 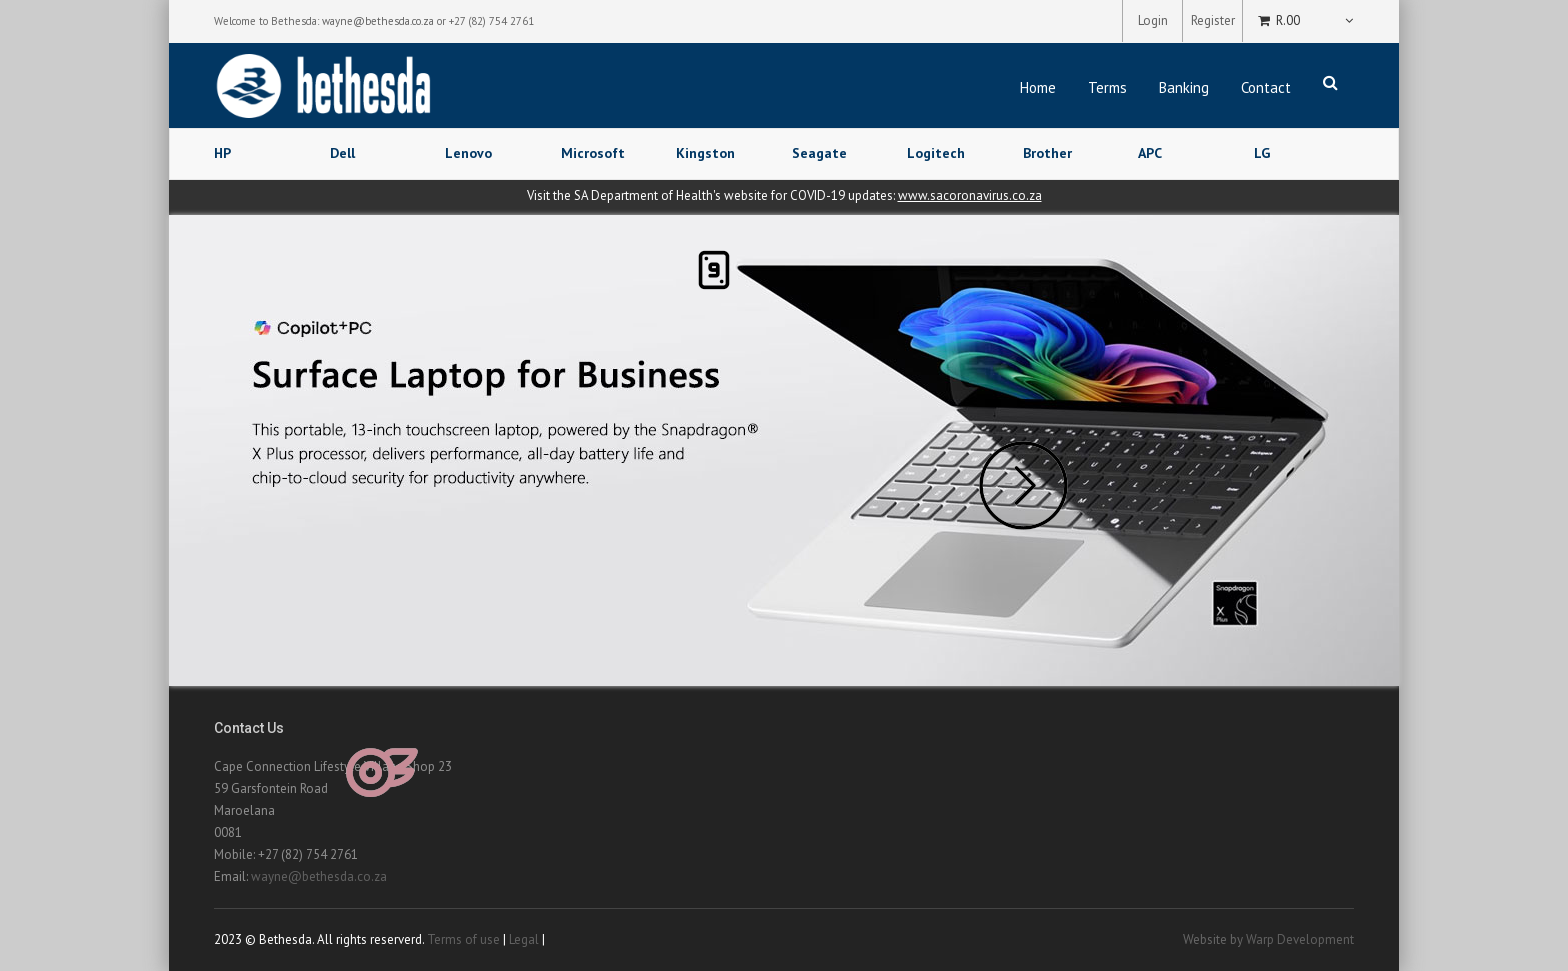 What do you see at coordinates (1023, 485) in the screenshot?
I see `go to next item or page` at bounding box center [1023, 485].